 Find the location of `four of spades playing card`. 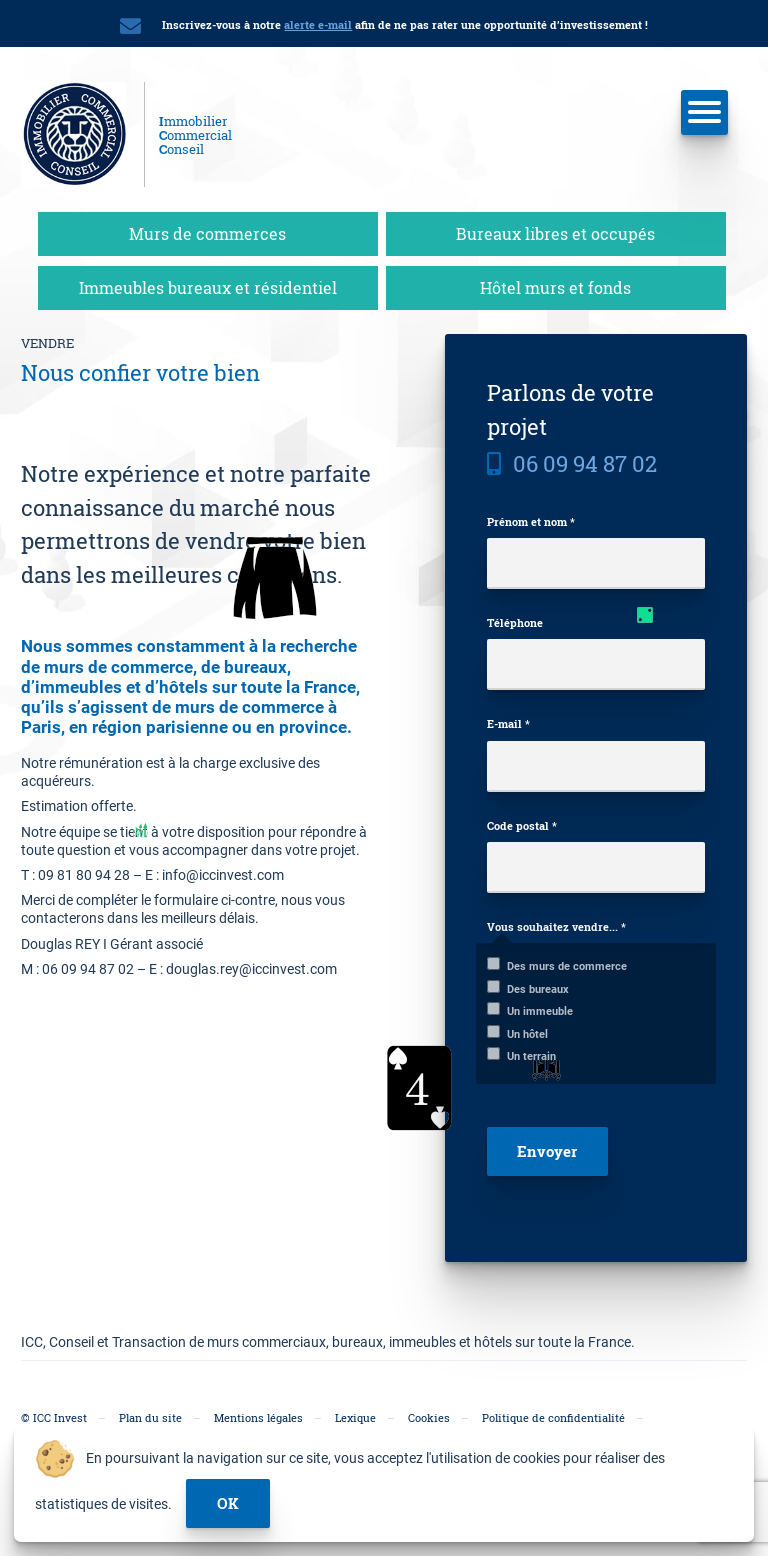

four of spades playing card is located at coordinates (419, 1088).